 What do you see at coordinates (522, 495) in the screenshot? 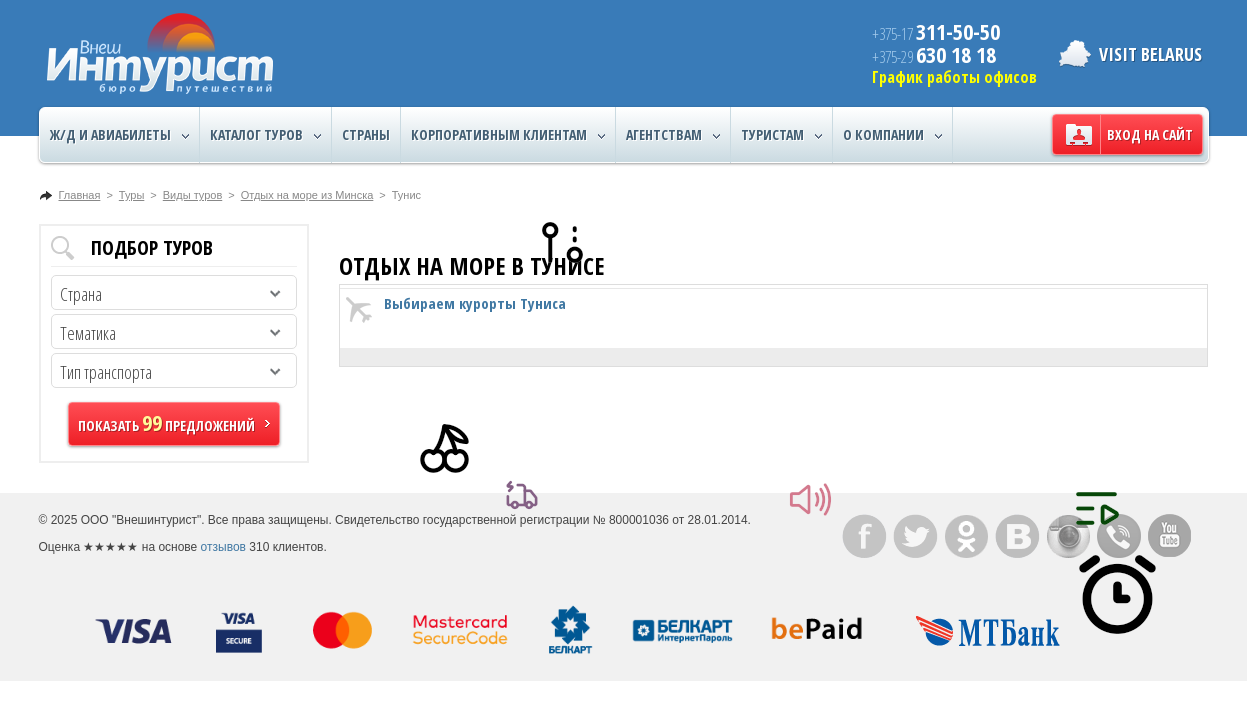
I see `select electric vehicle delivery option` at bounding box center [522, 495].